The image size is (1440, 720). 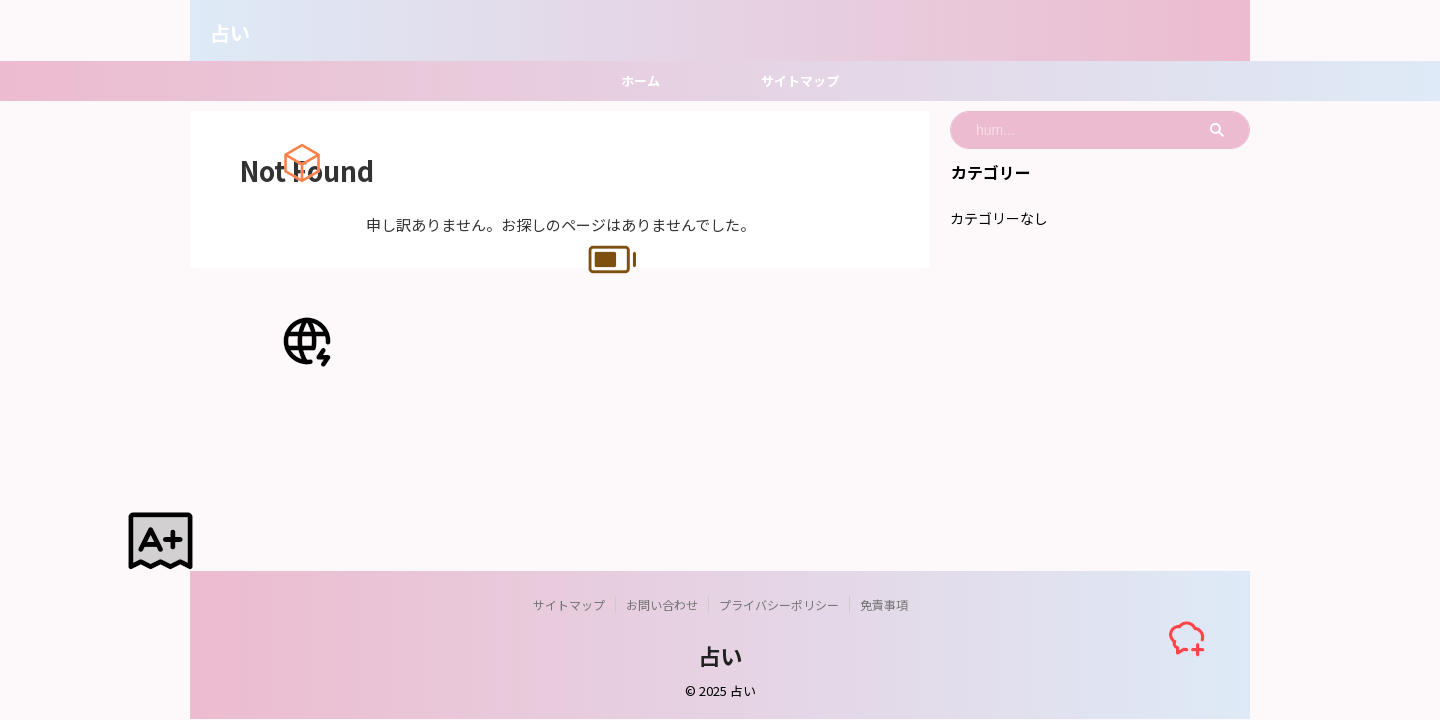 I want to click on quick access to global network settings, so click(x=307, y=341).